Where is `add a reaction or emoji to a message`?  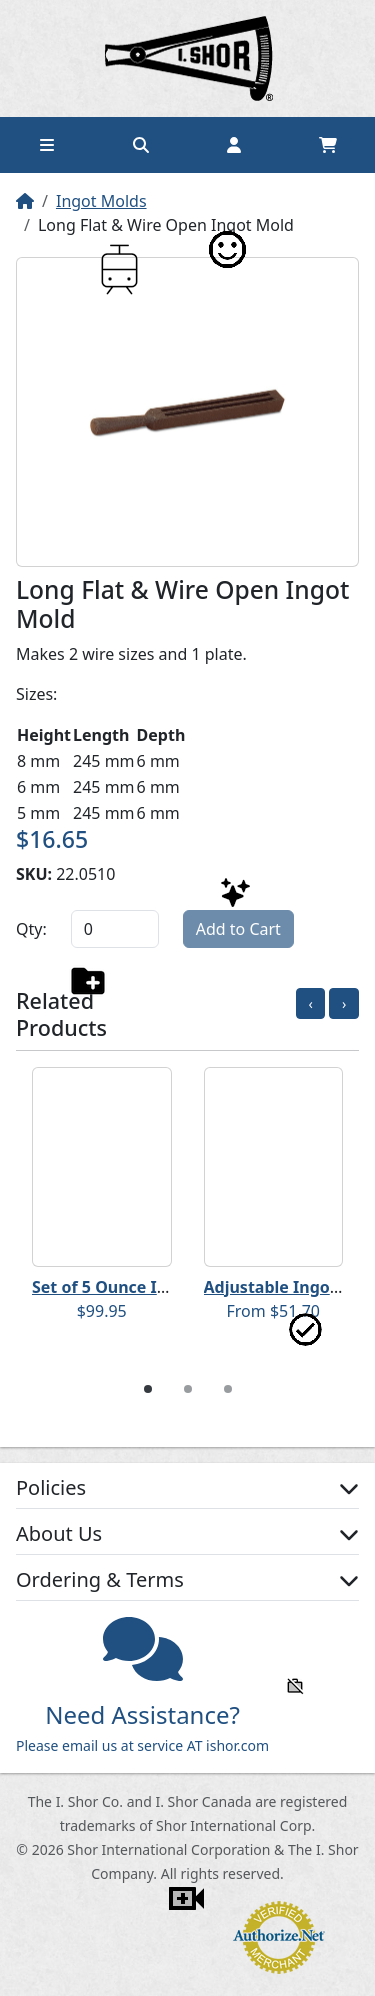 add a reaction or emoji to a message is located at coordinates (227, 249).